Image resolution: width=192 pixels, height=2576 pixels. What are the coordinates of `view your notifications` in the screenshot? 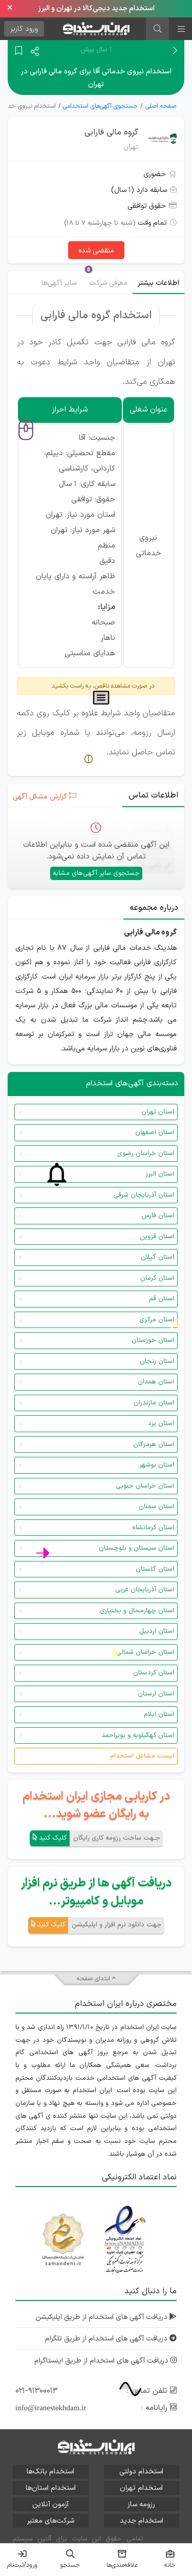 It's located at (57, 1174).